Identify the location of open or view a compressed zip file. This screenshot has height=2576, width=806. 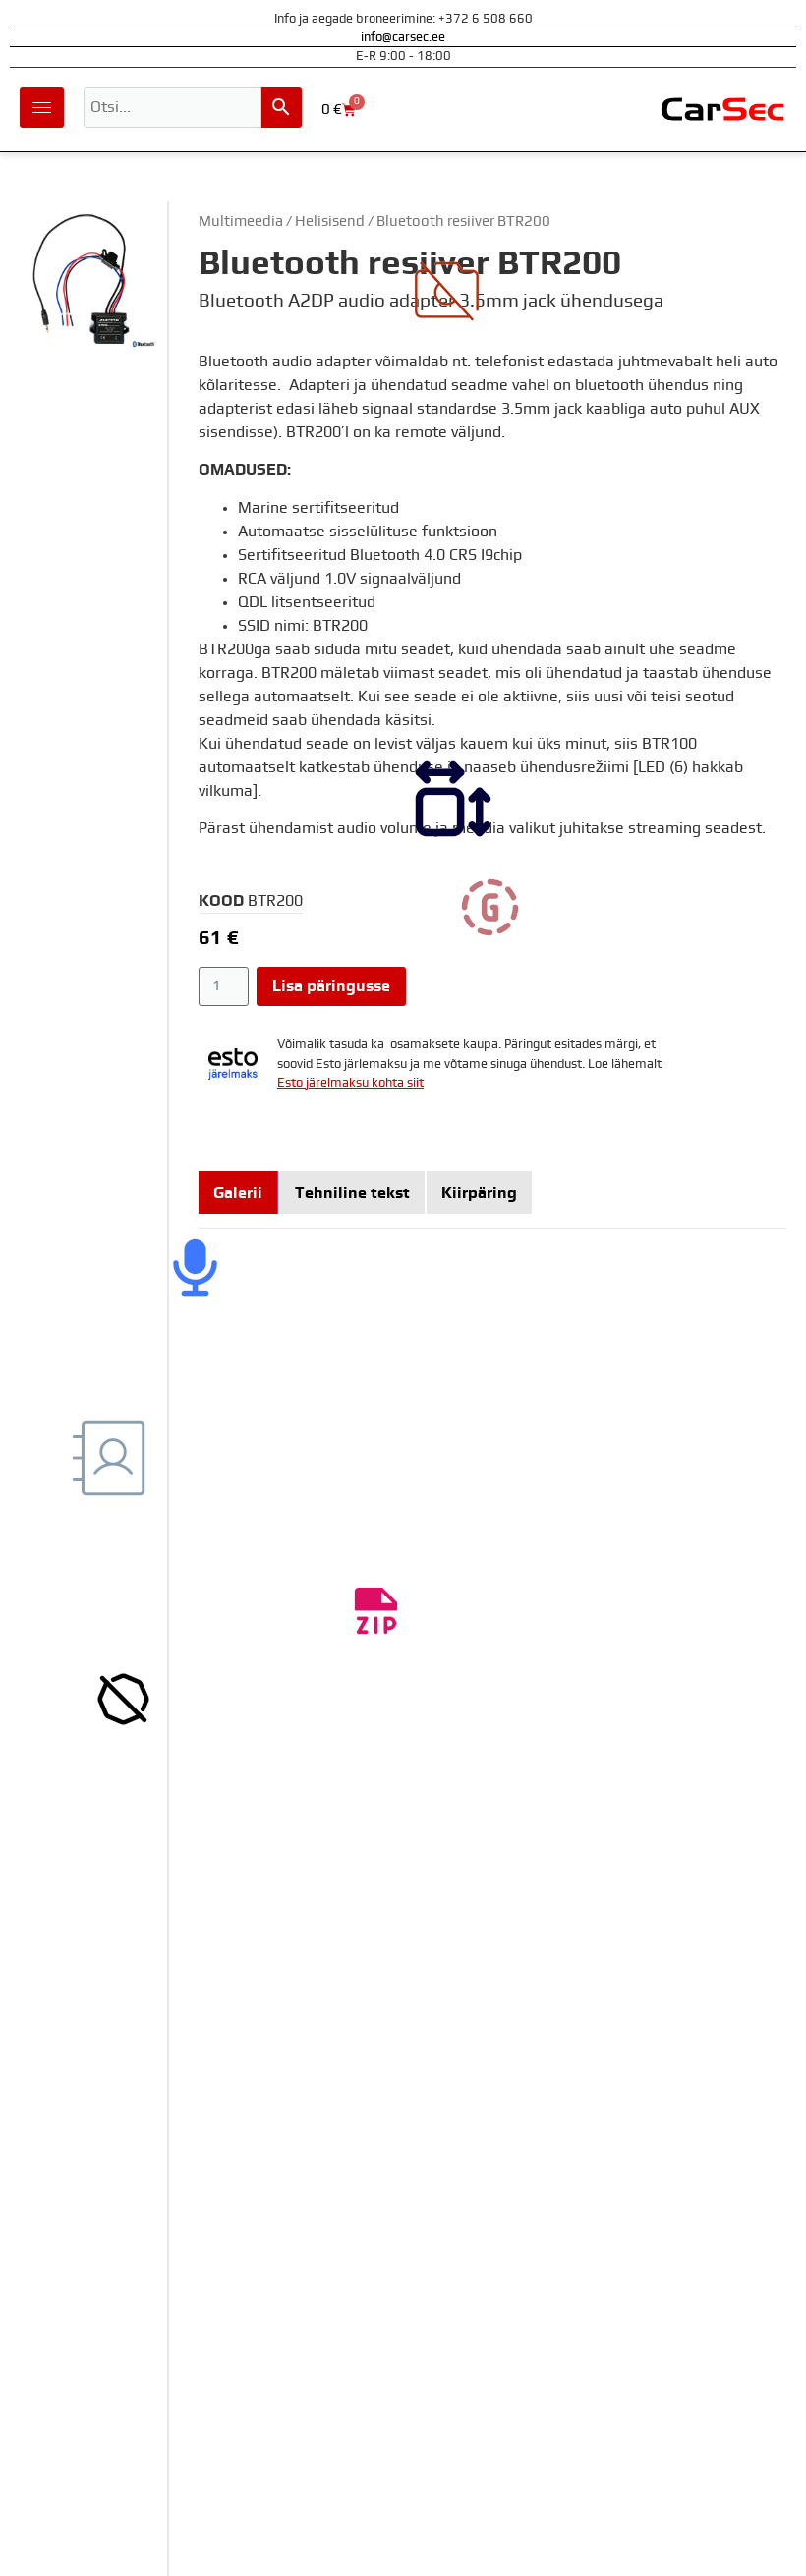
(375, 1612).